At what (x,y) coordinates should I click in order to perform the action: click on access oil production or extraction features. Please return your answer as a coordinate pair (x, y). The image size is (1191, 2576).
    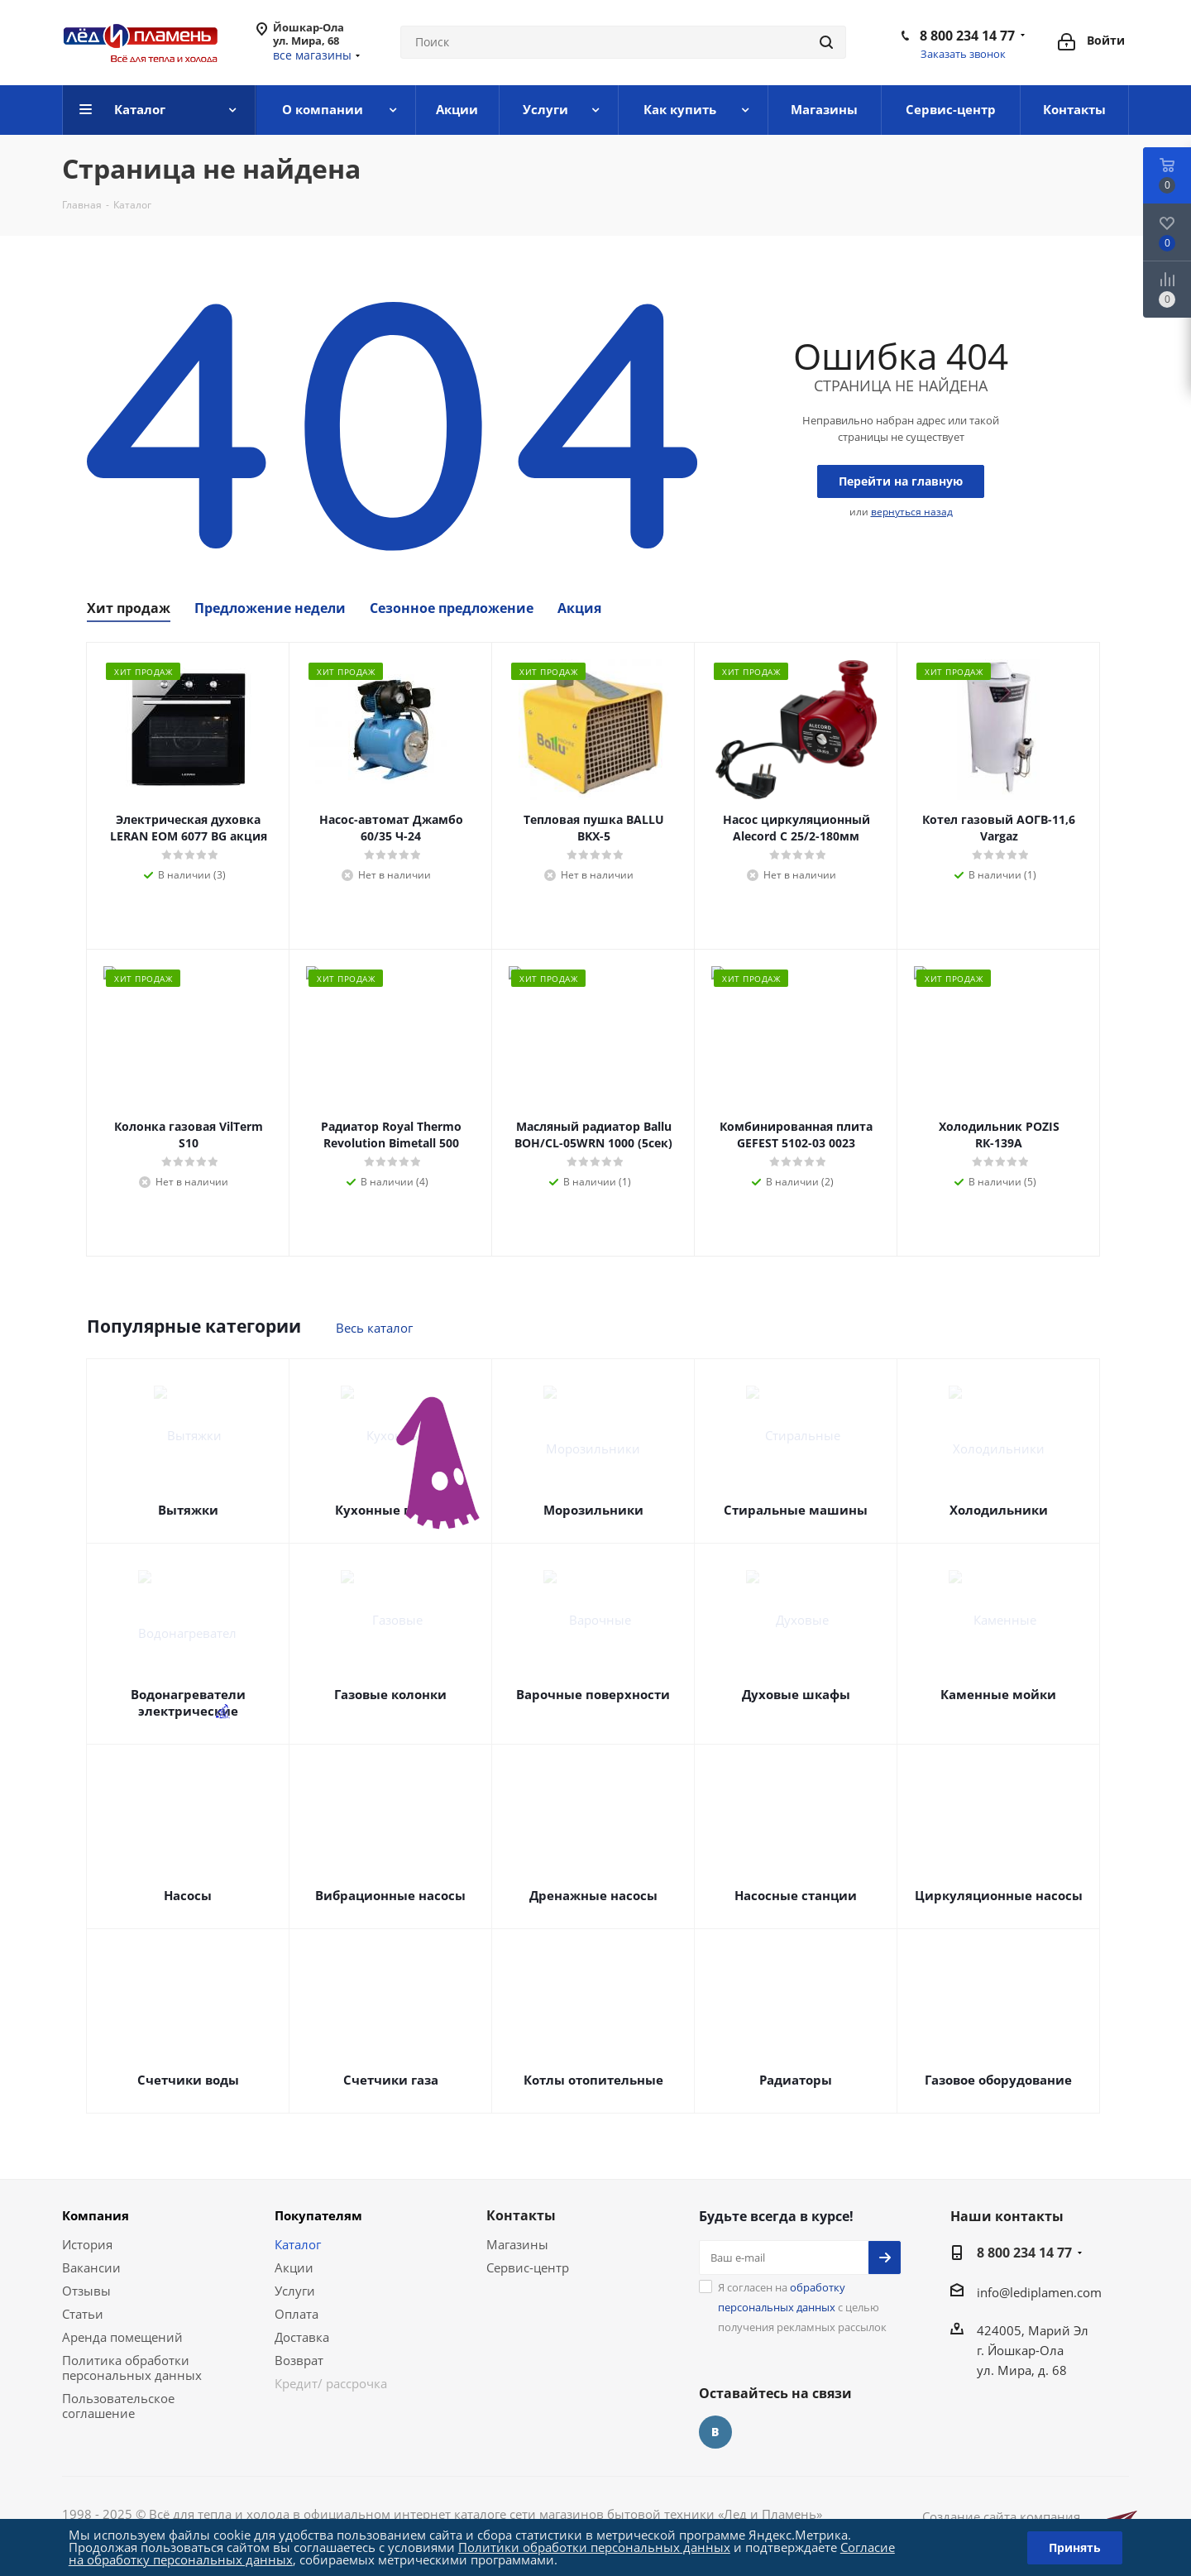
    Looking at the image, I should click on (222, 1711).